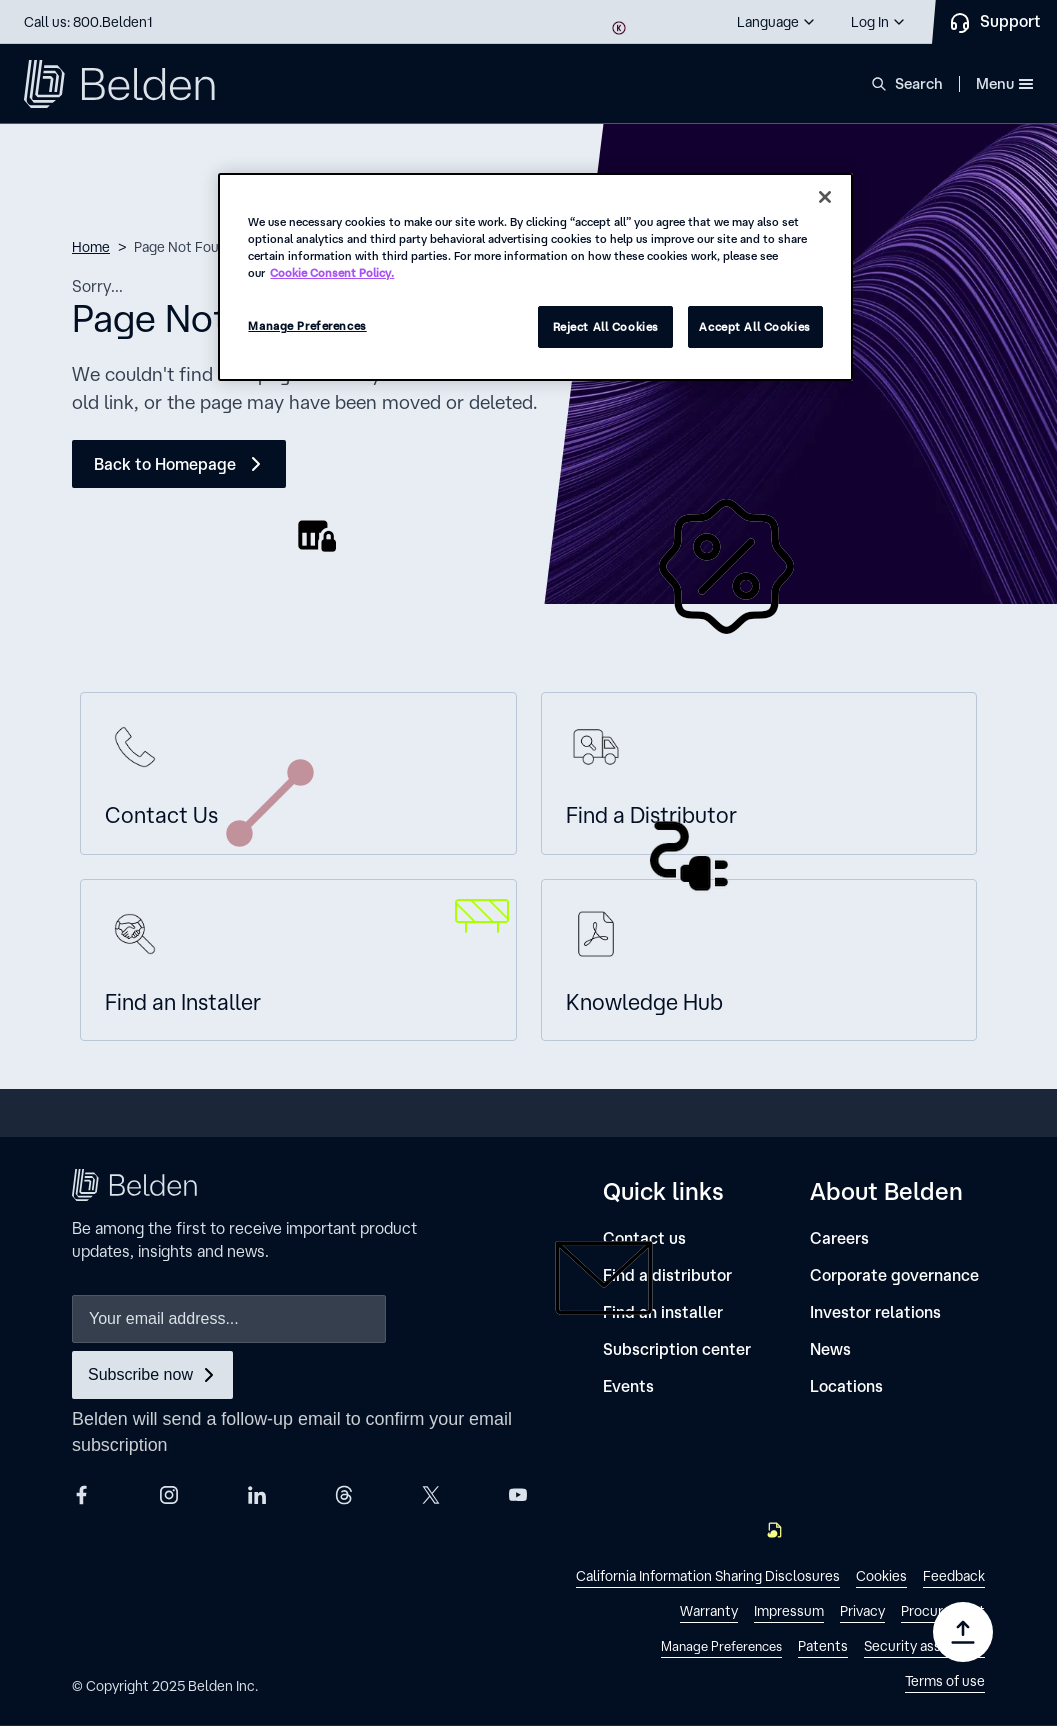  What do you see at coordinates (726, 566) in the screenshot?
I see `view available discounts or promotions` at bounding box center [726, 566].